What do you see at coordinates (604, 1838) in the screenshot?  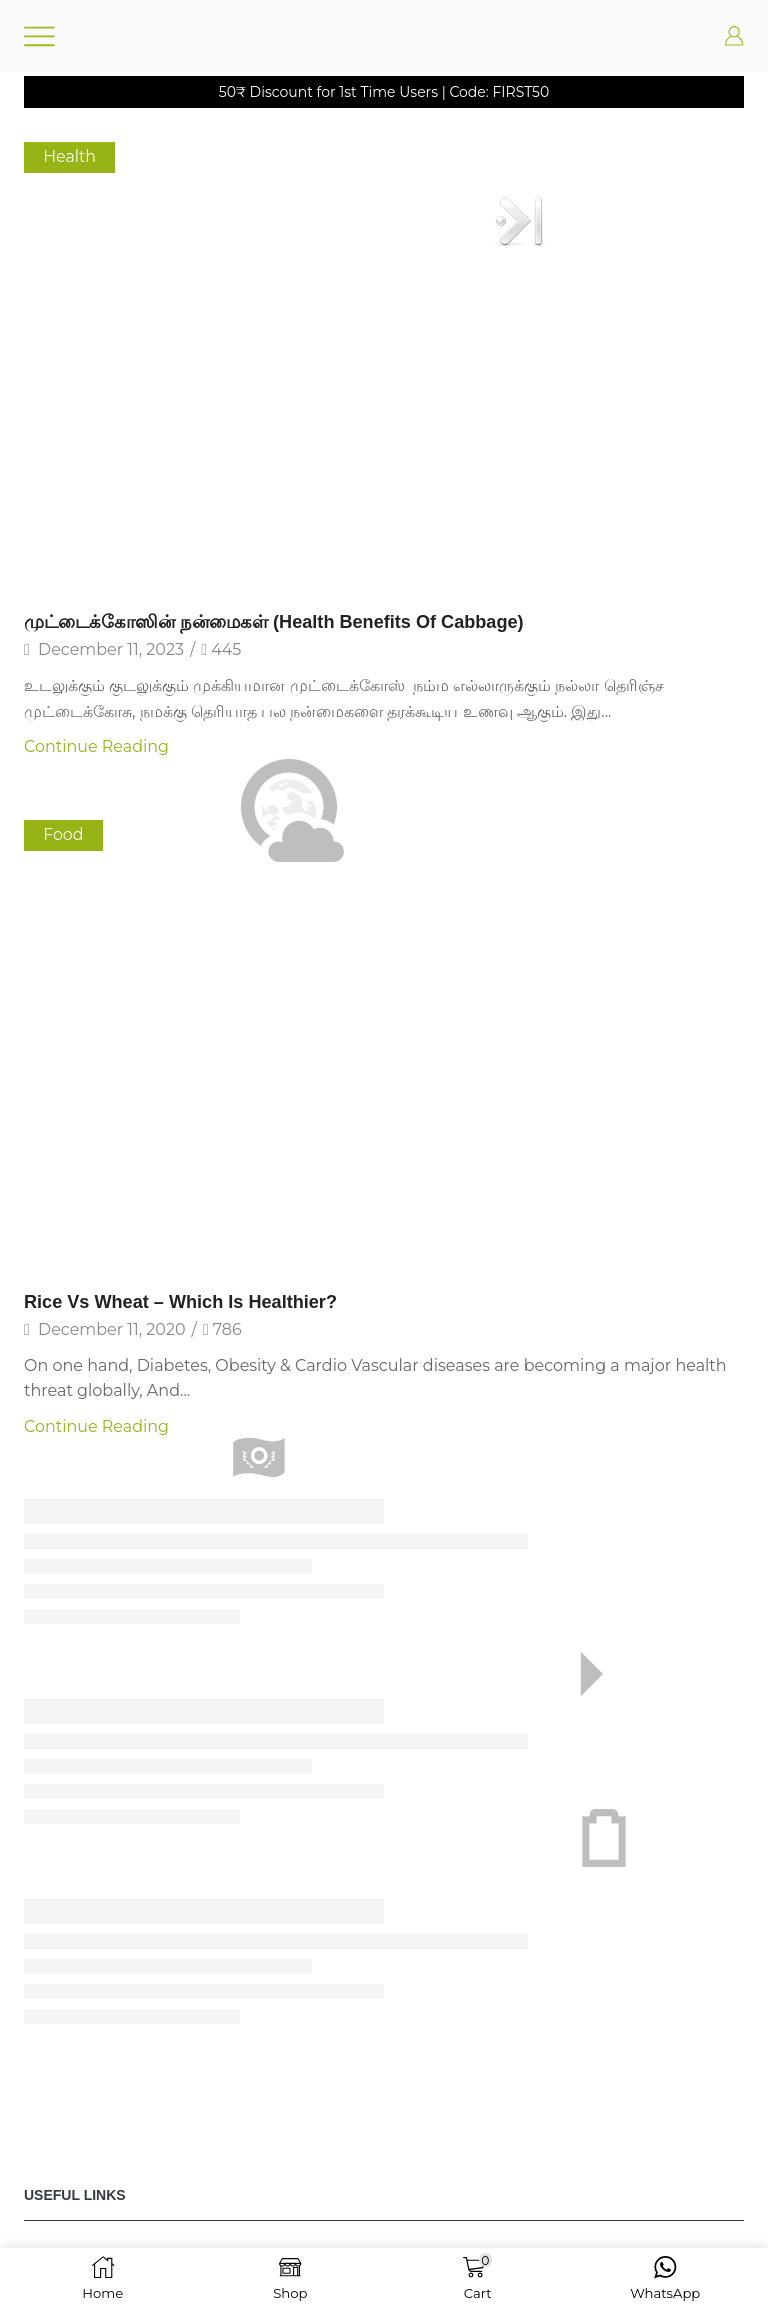 I see `indicates battery is empty or critically low` at bounding box center [604, 1838].